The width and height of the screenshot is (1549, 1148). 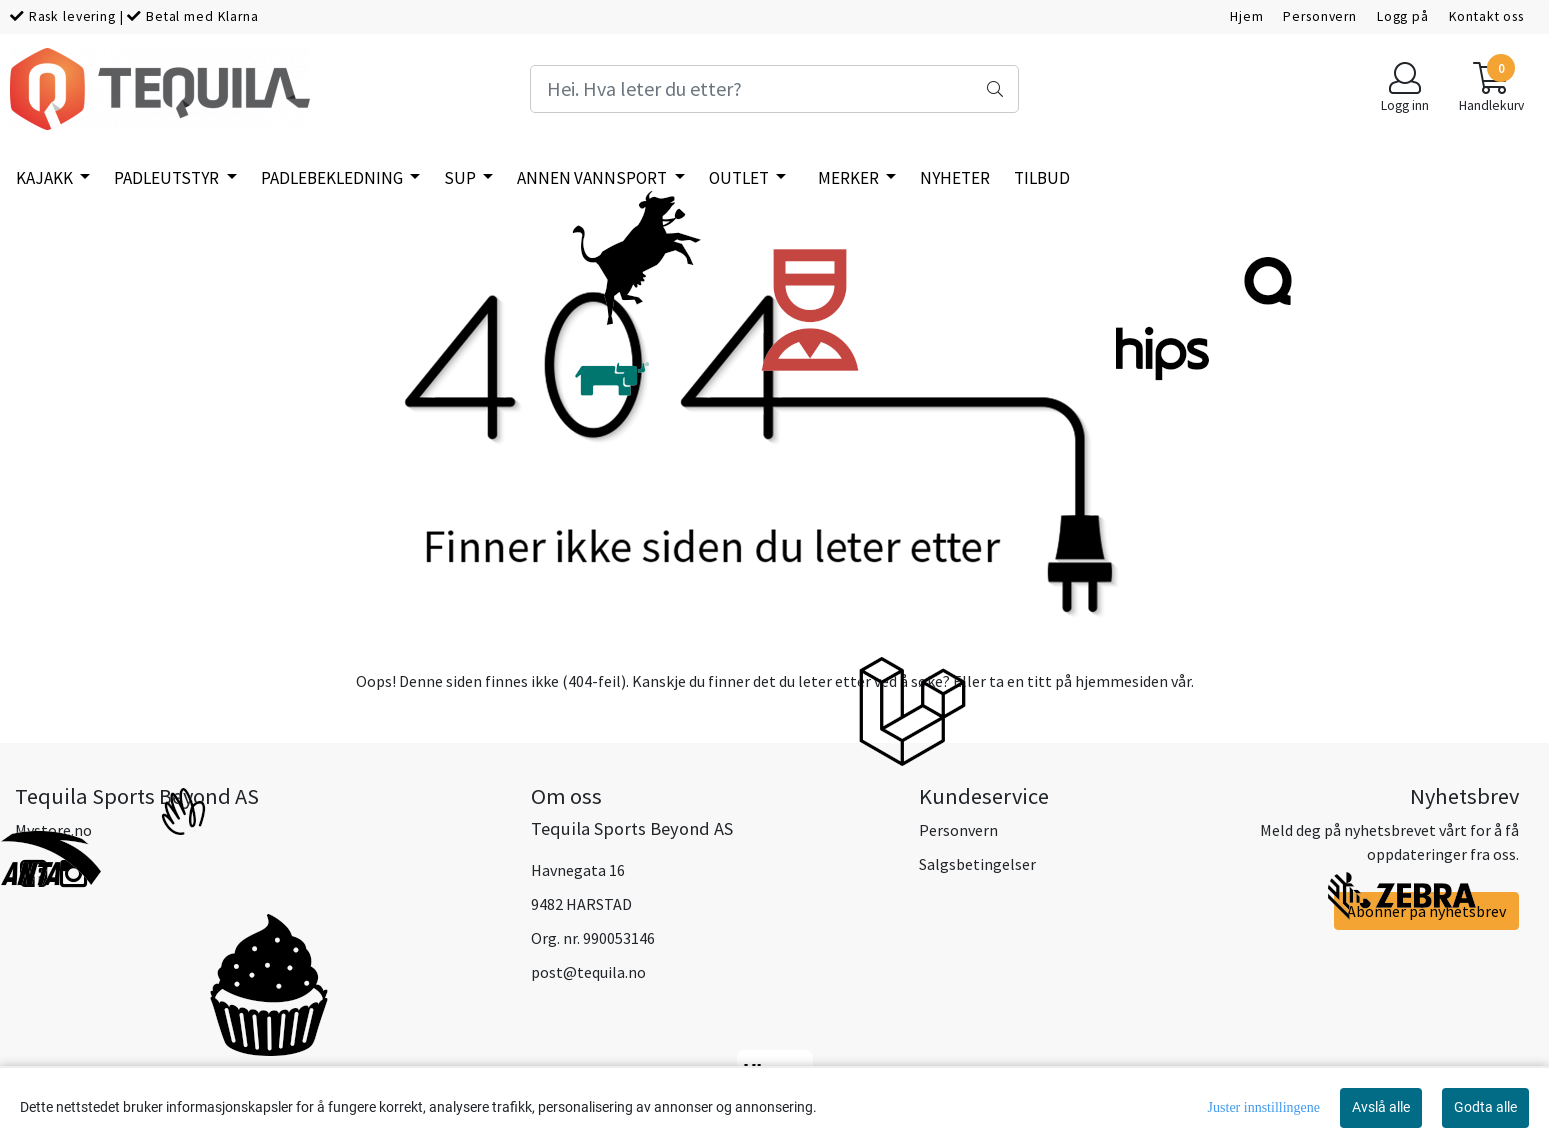 I want to click on open the Hey email app, so click(x=183, y=811).